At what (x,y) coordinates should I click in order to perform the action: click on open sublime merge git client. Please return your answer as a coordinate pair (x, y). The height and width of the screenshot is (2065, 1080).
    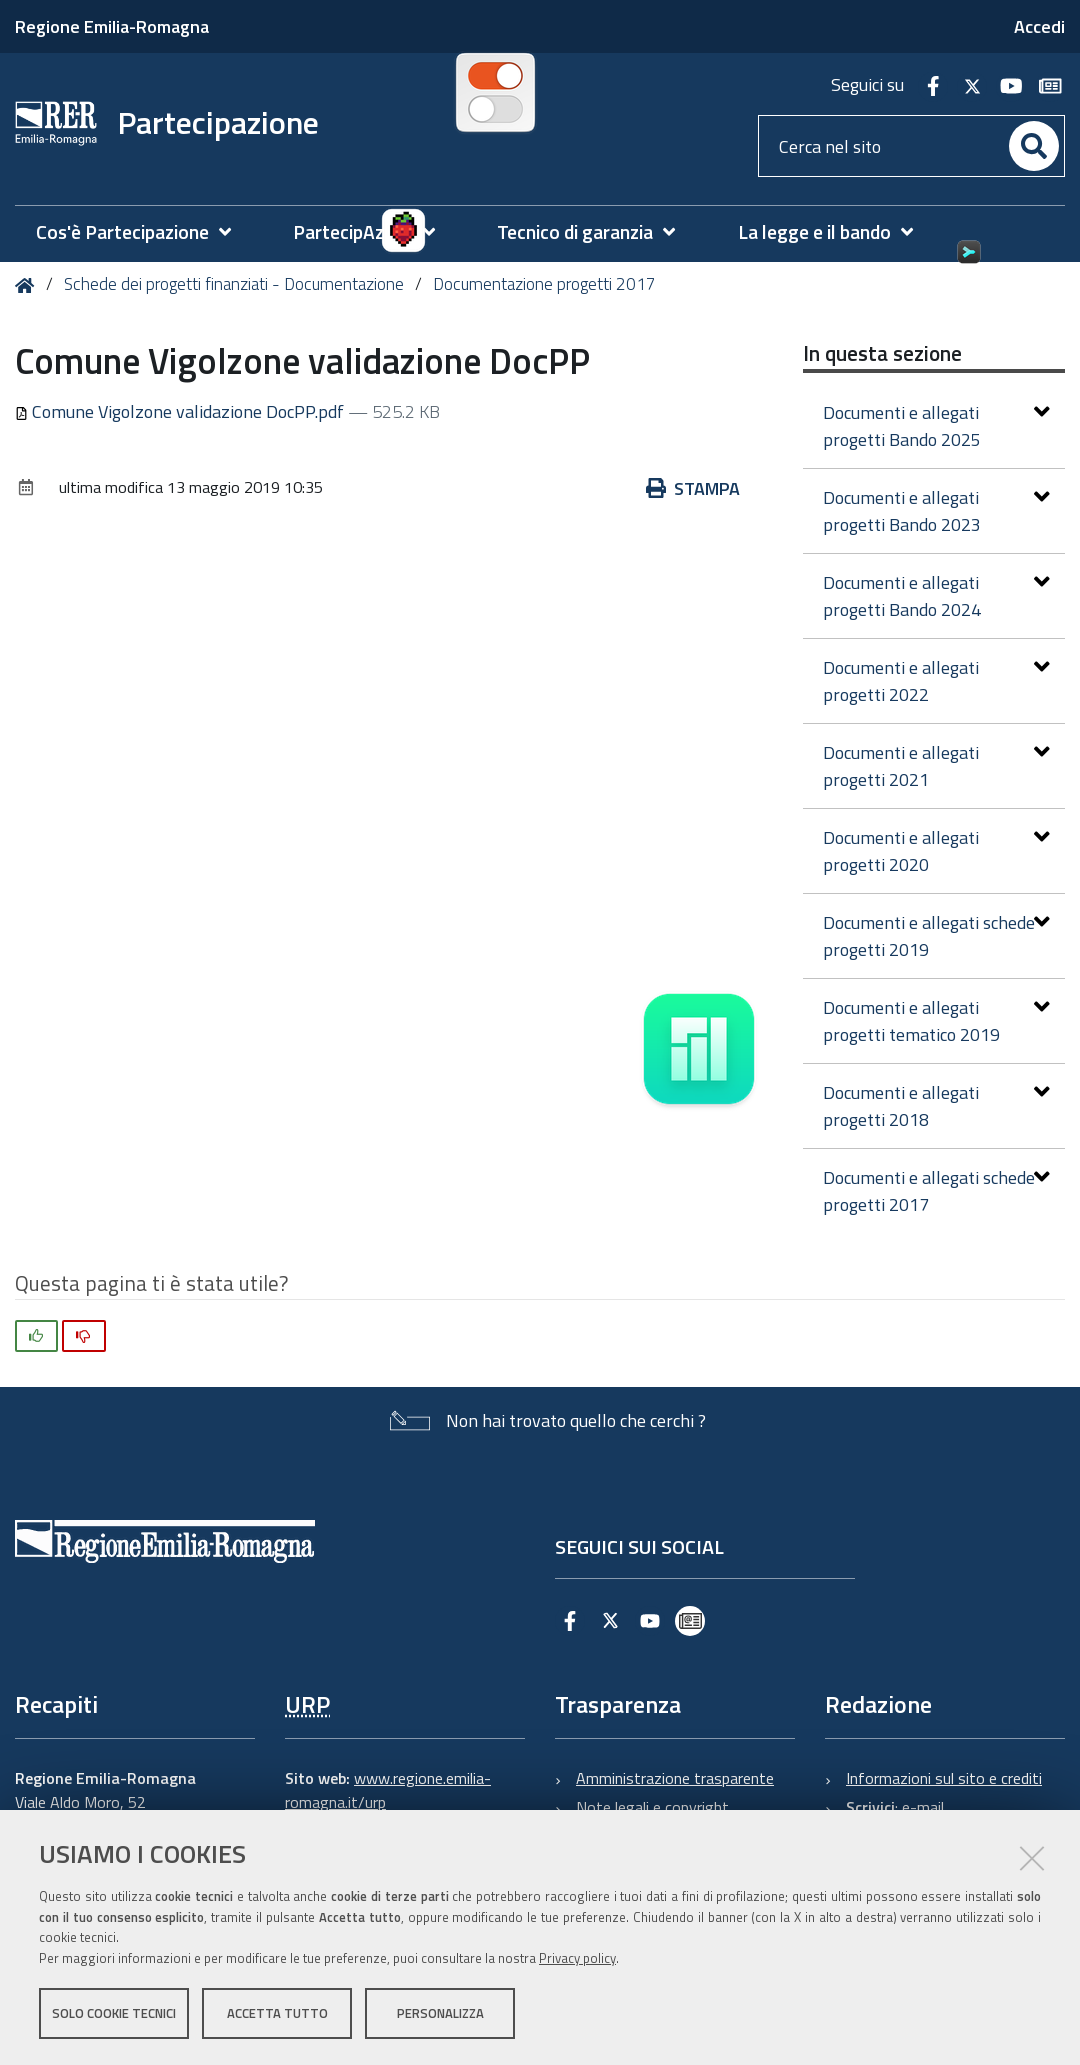
    Looking at the image, I should click on (969, 252).